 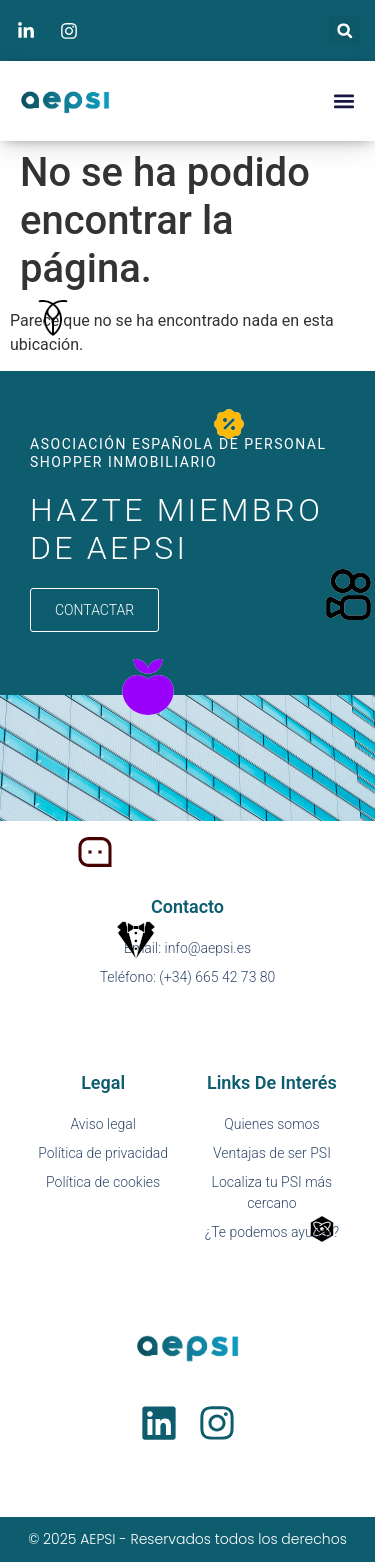 I want to click on view available discounts or promotions, so click(x=229, y=424).